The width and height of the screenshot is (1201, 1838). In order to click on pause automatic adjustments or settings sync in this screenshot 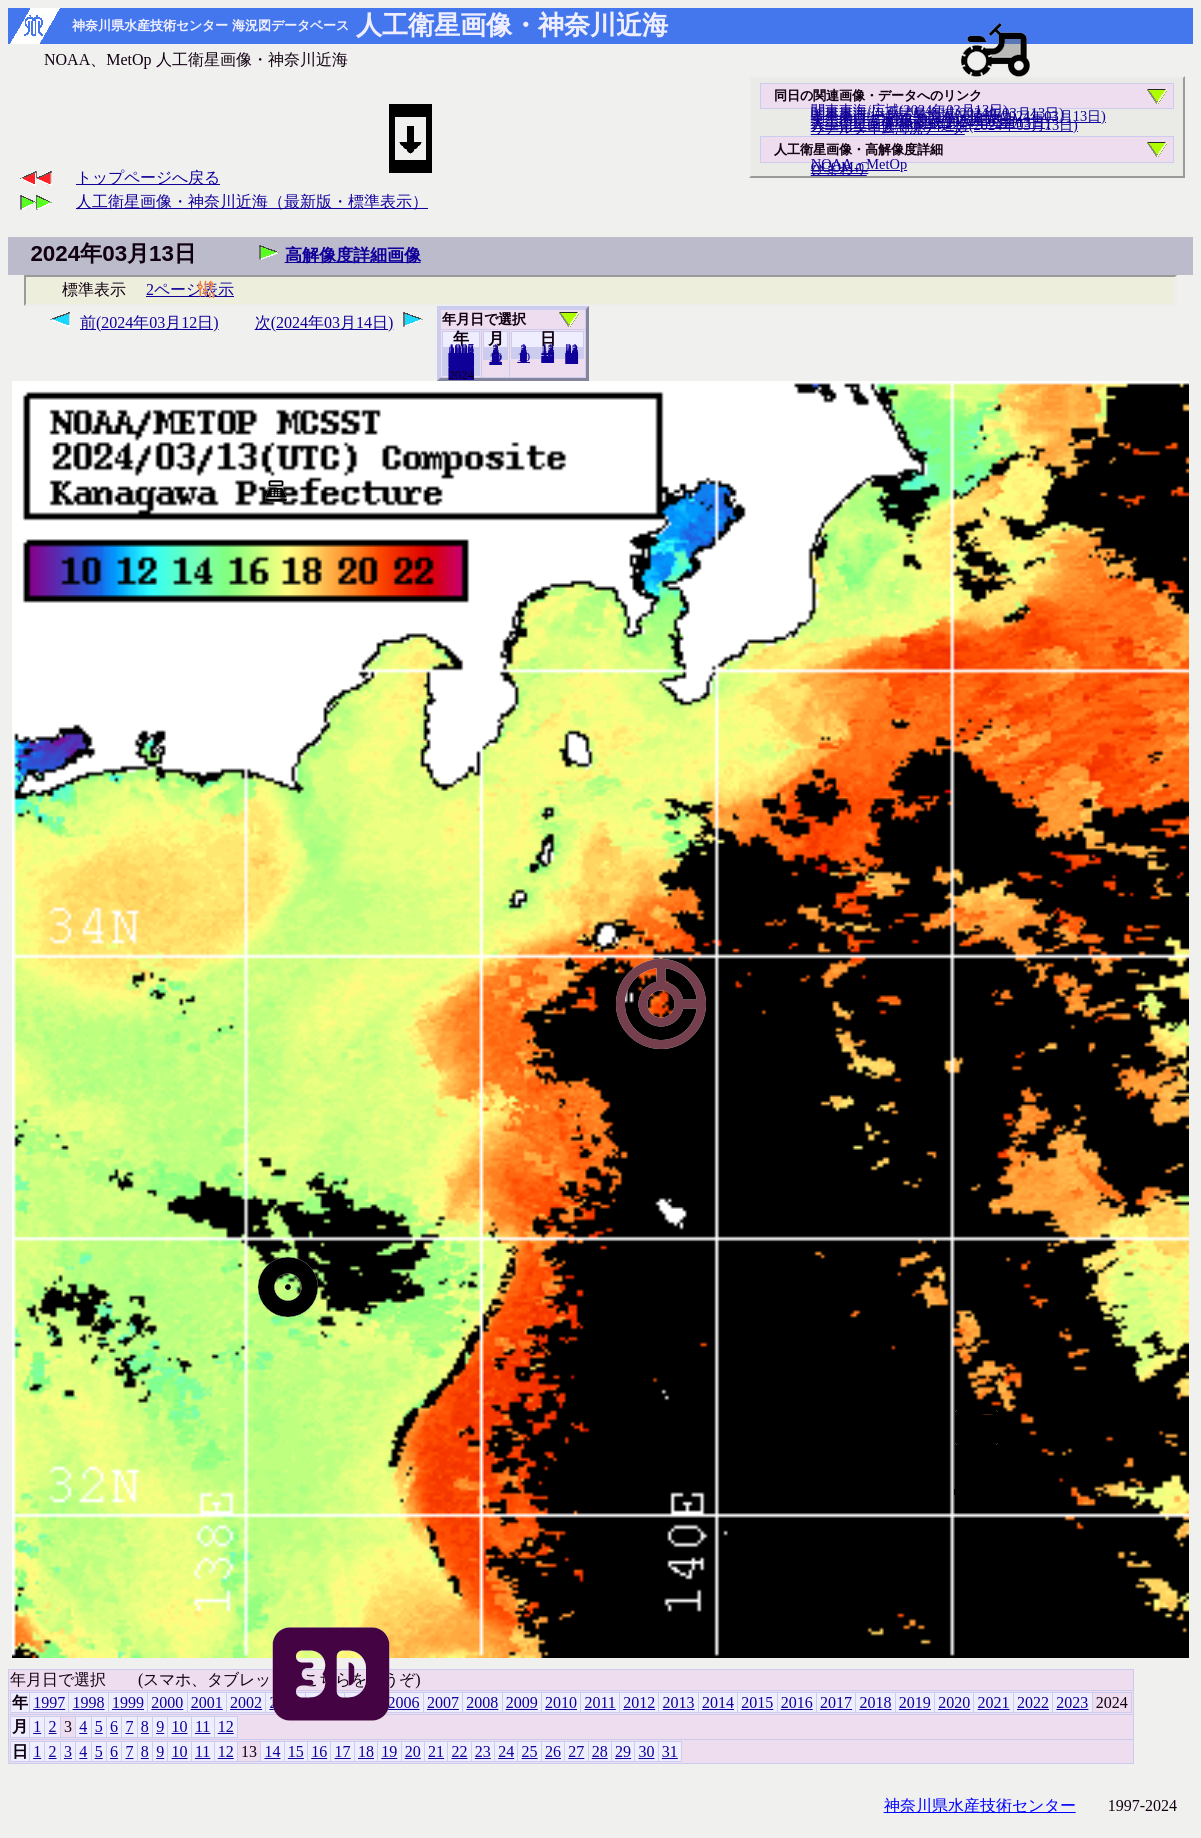, I will do `click(205, 288)`.